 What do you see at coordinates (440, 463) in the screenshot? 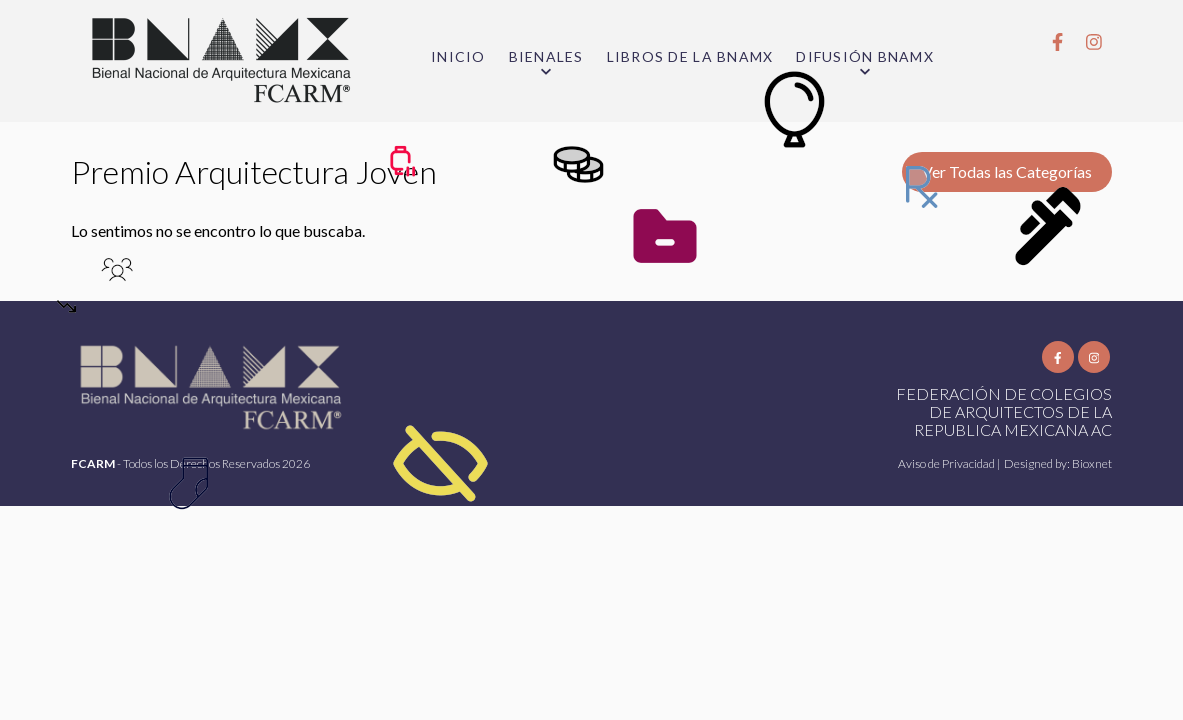
I see `hide password or sensitive content` at bounding box center [440, 463].